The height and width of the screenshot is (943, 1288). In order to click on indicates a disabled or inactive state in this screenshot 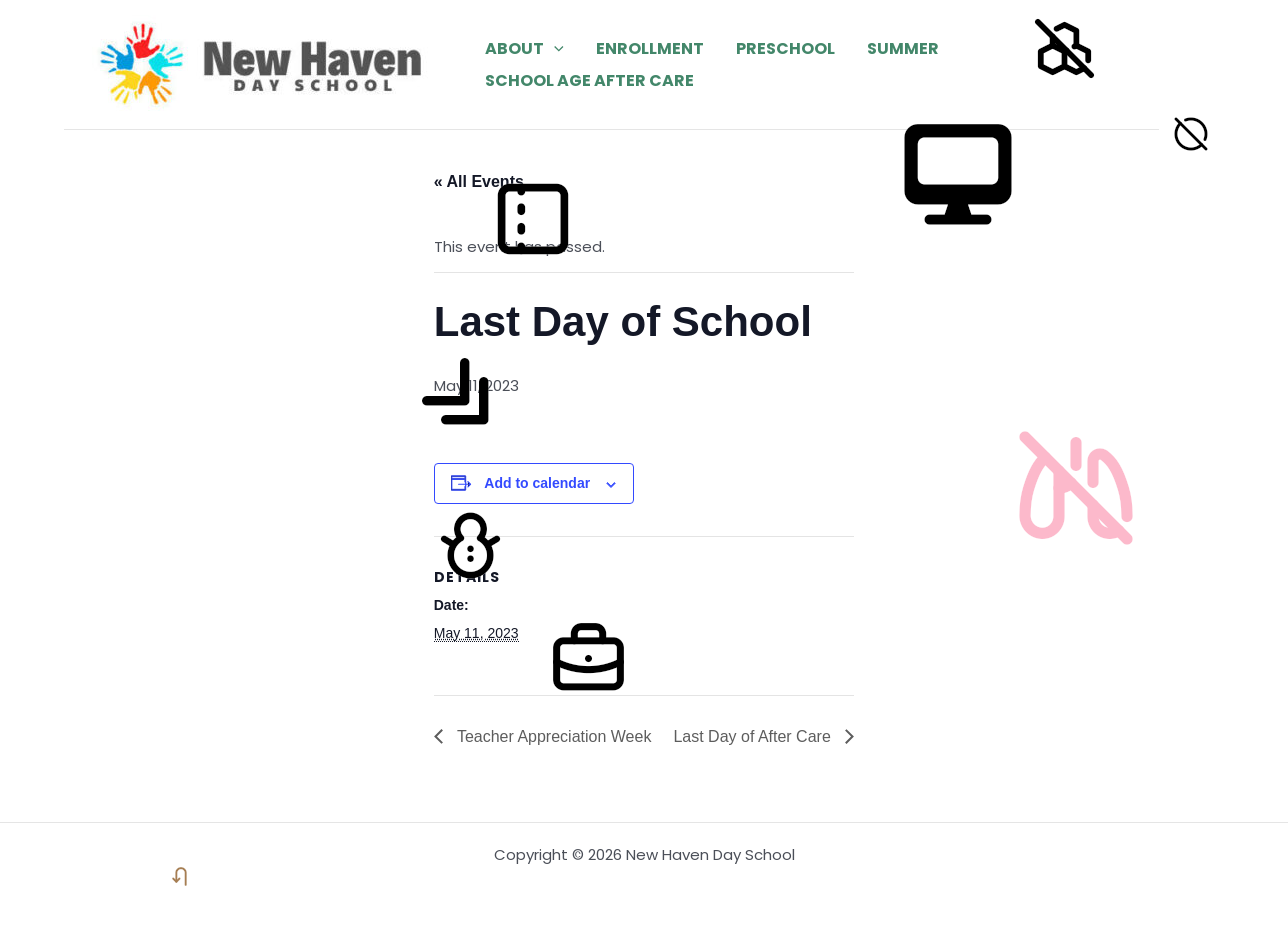, I will do `click(1191, 134)`.